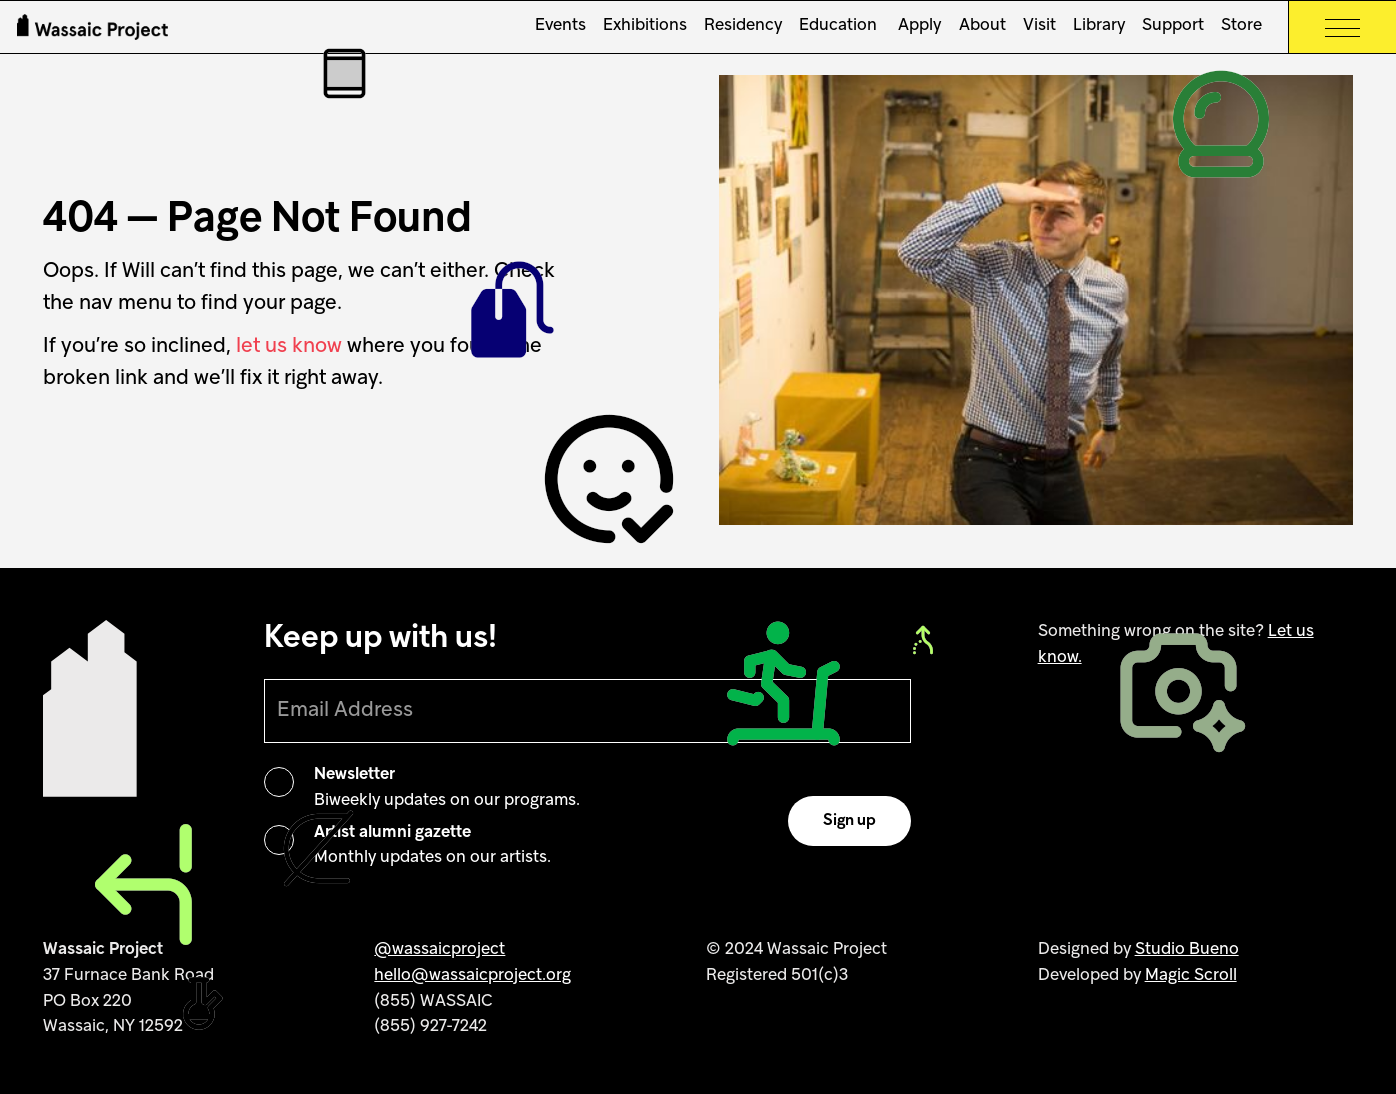  Describe the element at coordinates (609, 479) in the screenshot. I see `confirm mood or emotional check-in` at that location.